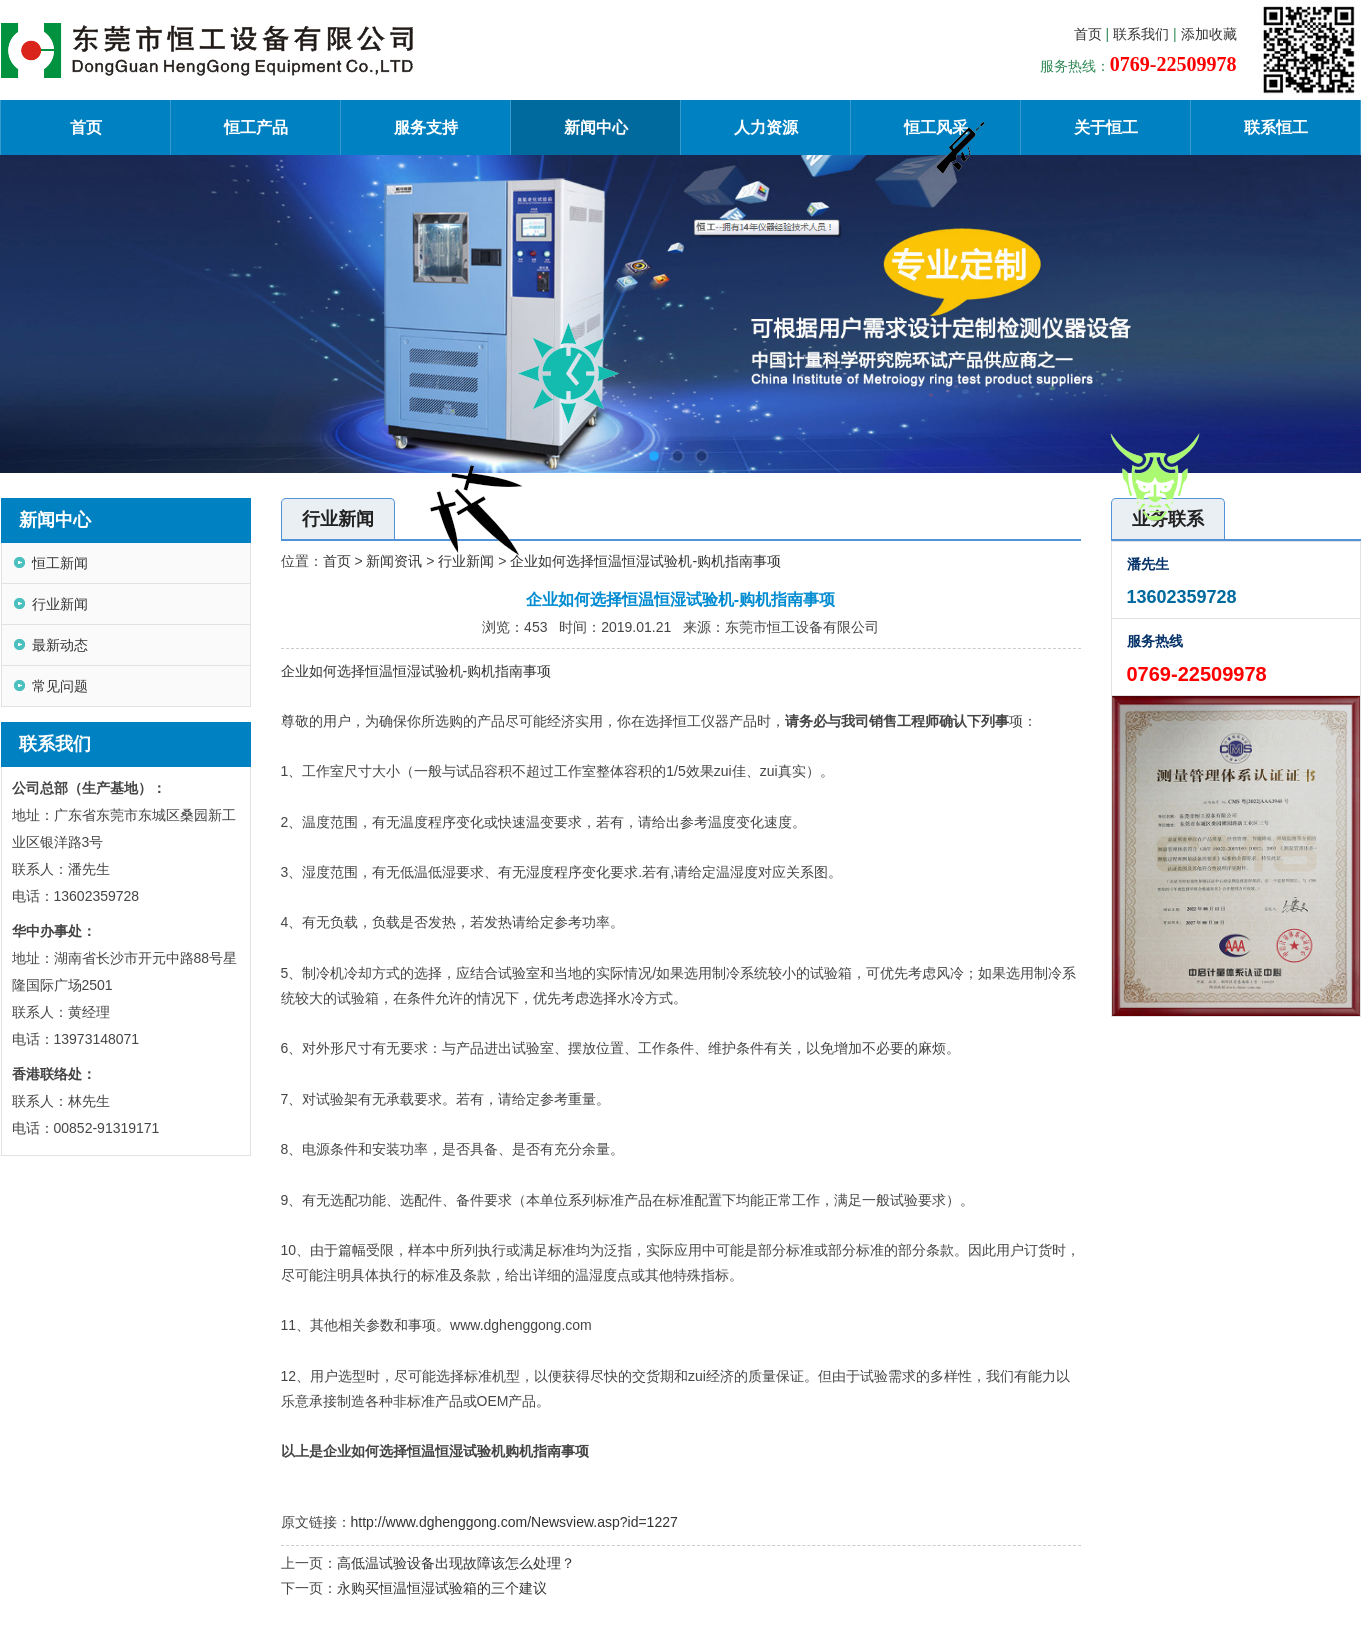 Image resolution: width=1361 pixels, height=1627 pixels. What do you see at coordinates (475, 512) in the screenshot?
I see `assassin or rogue character class icon` at bounding box center [475, 512].